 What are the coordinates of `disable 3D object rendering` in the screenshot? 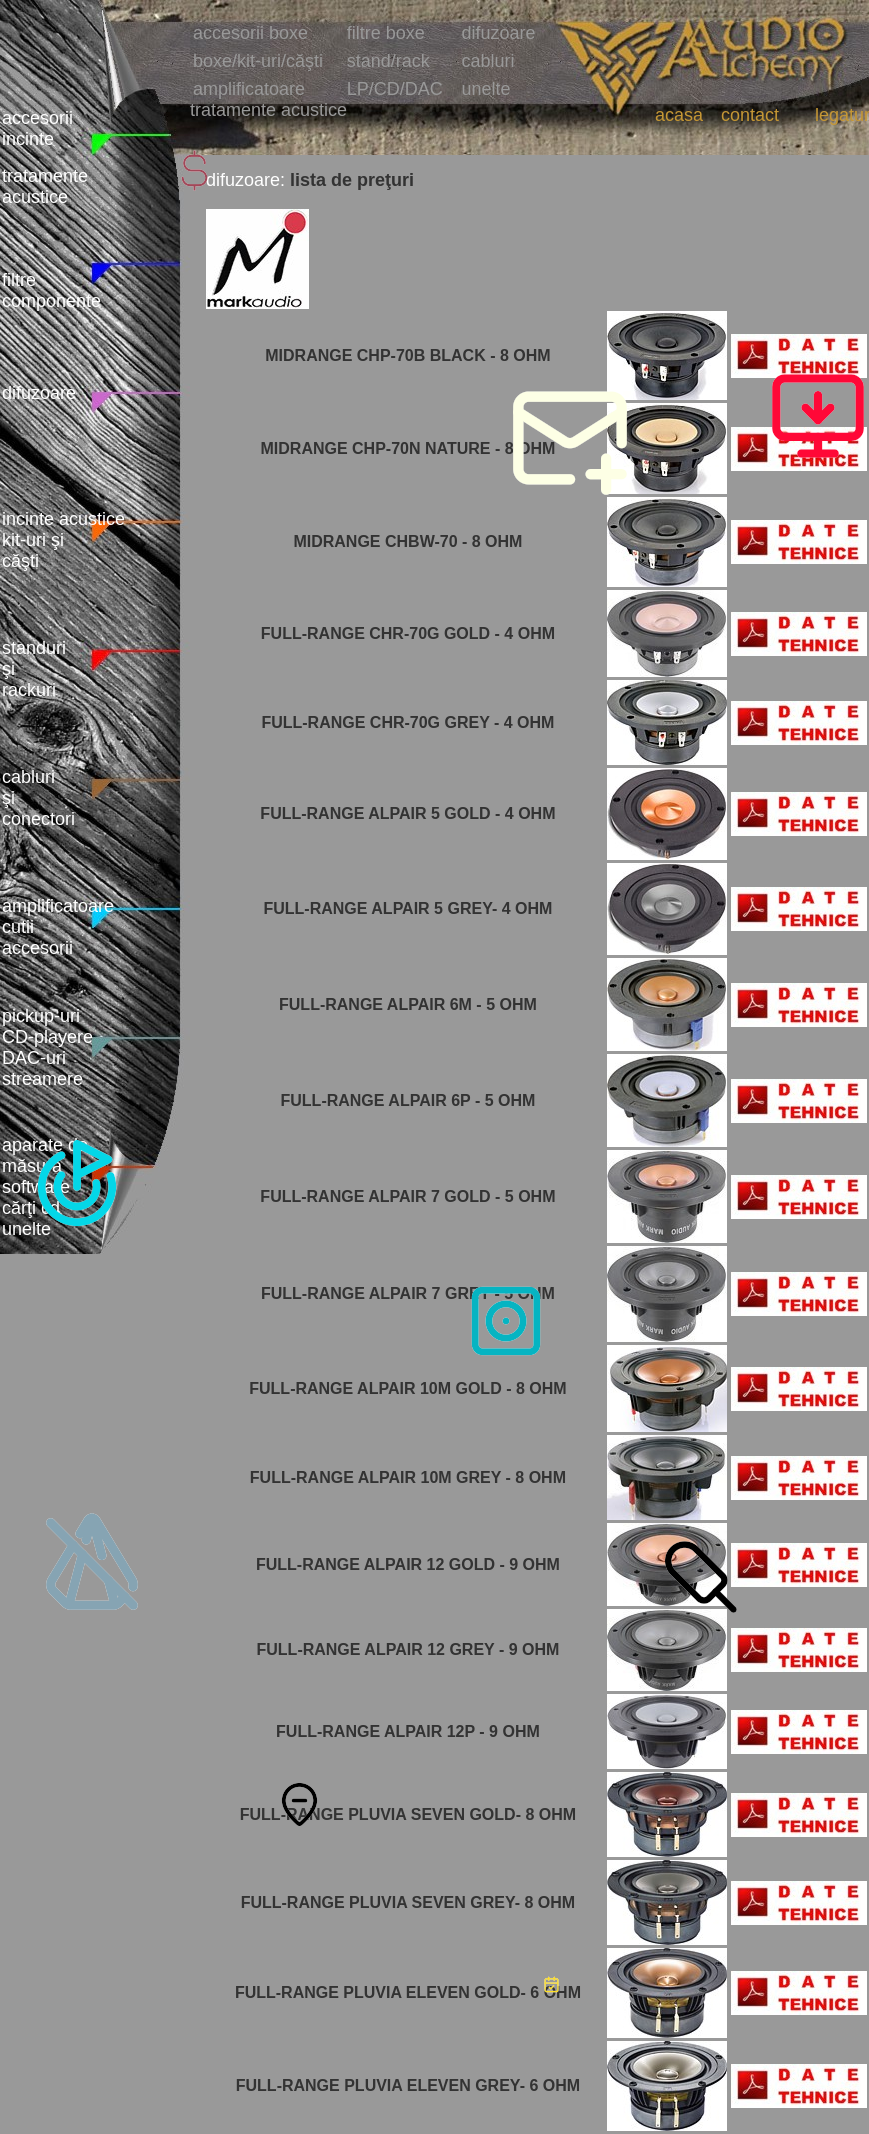 It's located at (92, 1564).